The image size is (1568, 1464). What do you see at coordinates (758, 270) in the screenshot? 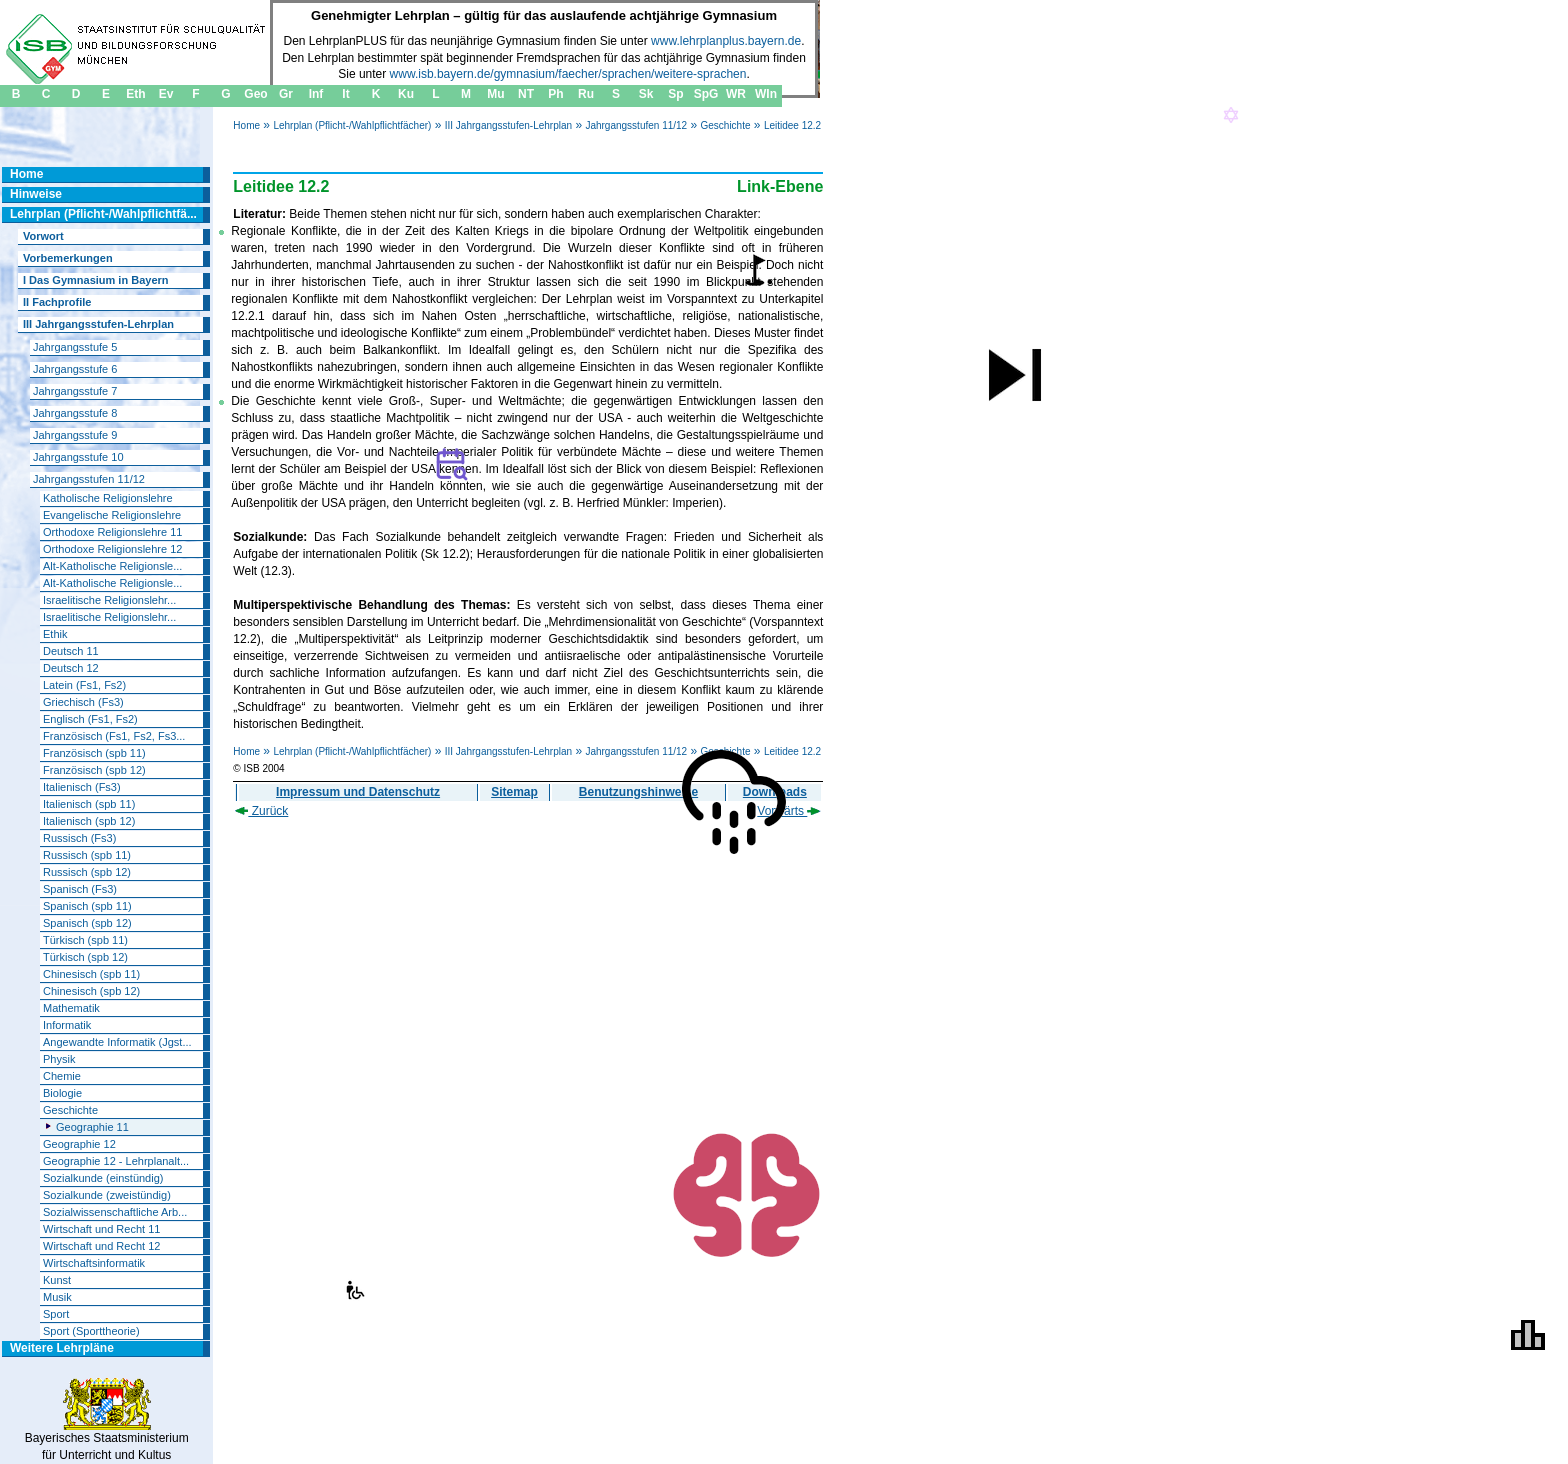
I see `view nearby golf courses` at bounding box center [758, 270].